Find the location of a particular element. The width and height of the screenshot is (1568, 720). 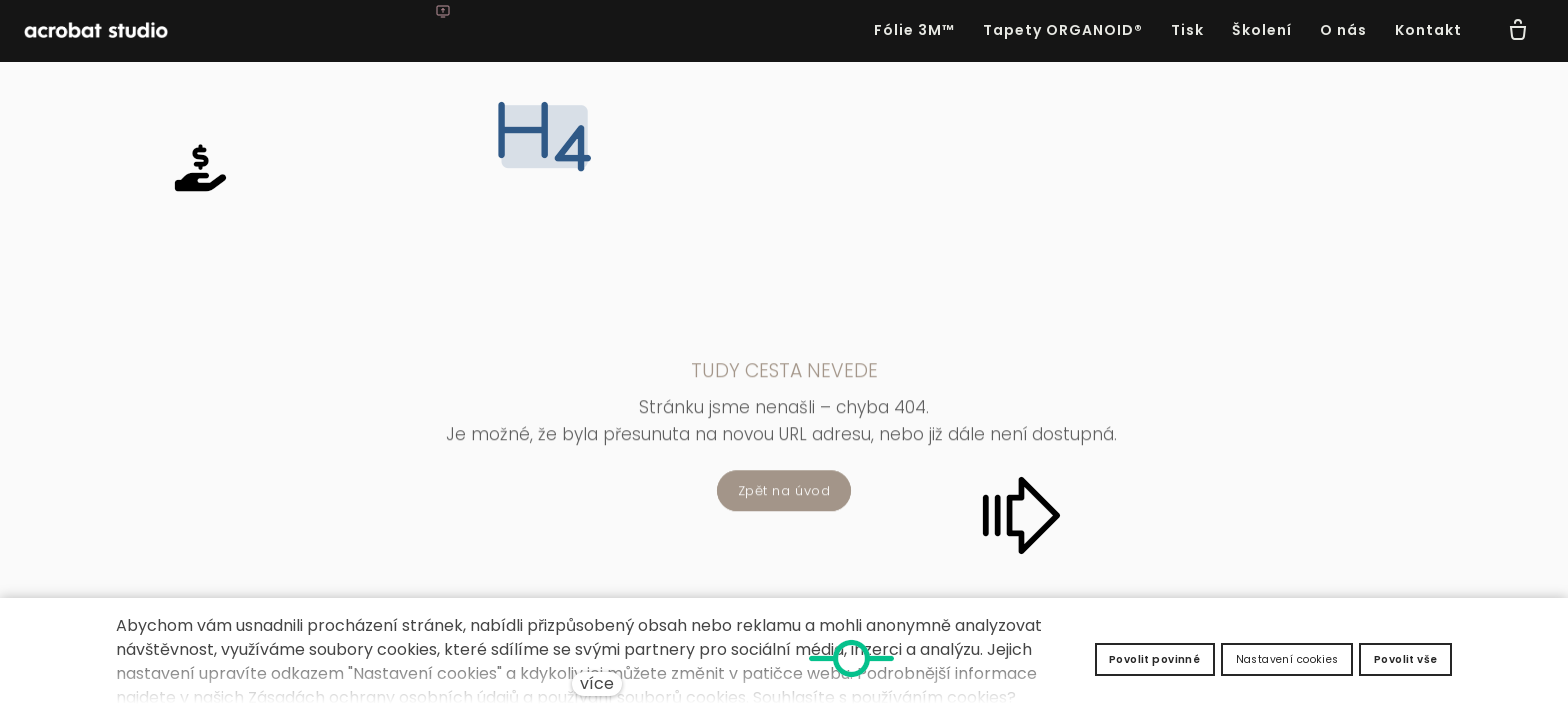

format text as heading level 4 is located at coordinates (538, 135).